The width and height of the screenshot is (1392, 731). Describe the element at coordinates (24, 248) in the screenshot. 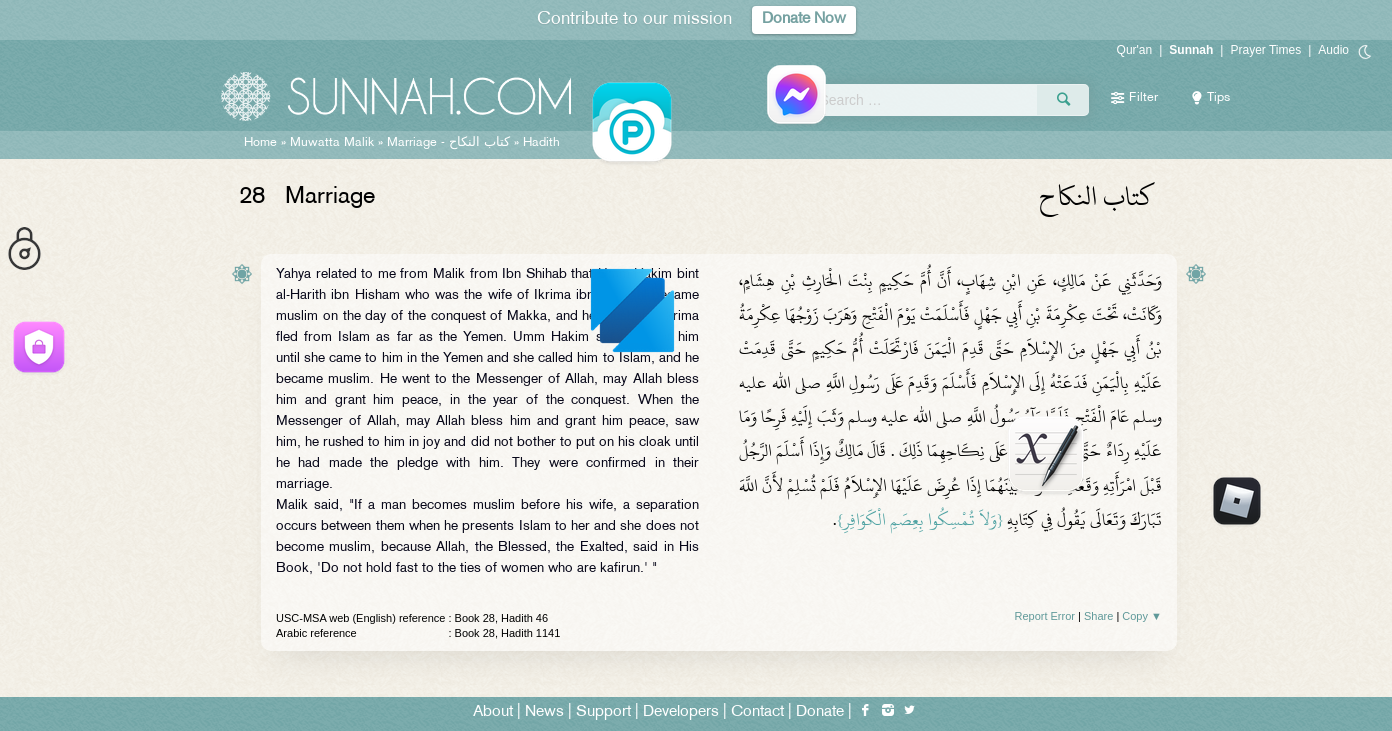

I see `open two-factor authentication app` at that location.